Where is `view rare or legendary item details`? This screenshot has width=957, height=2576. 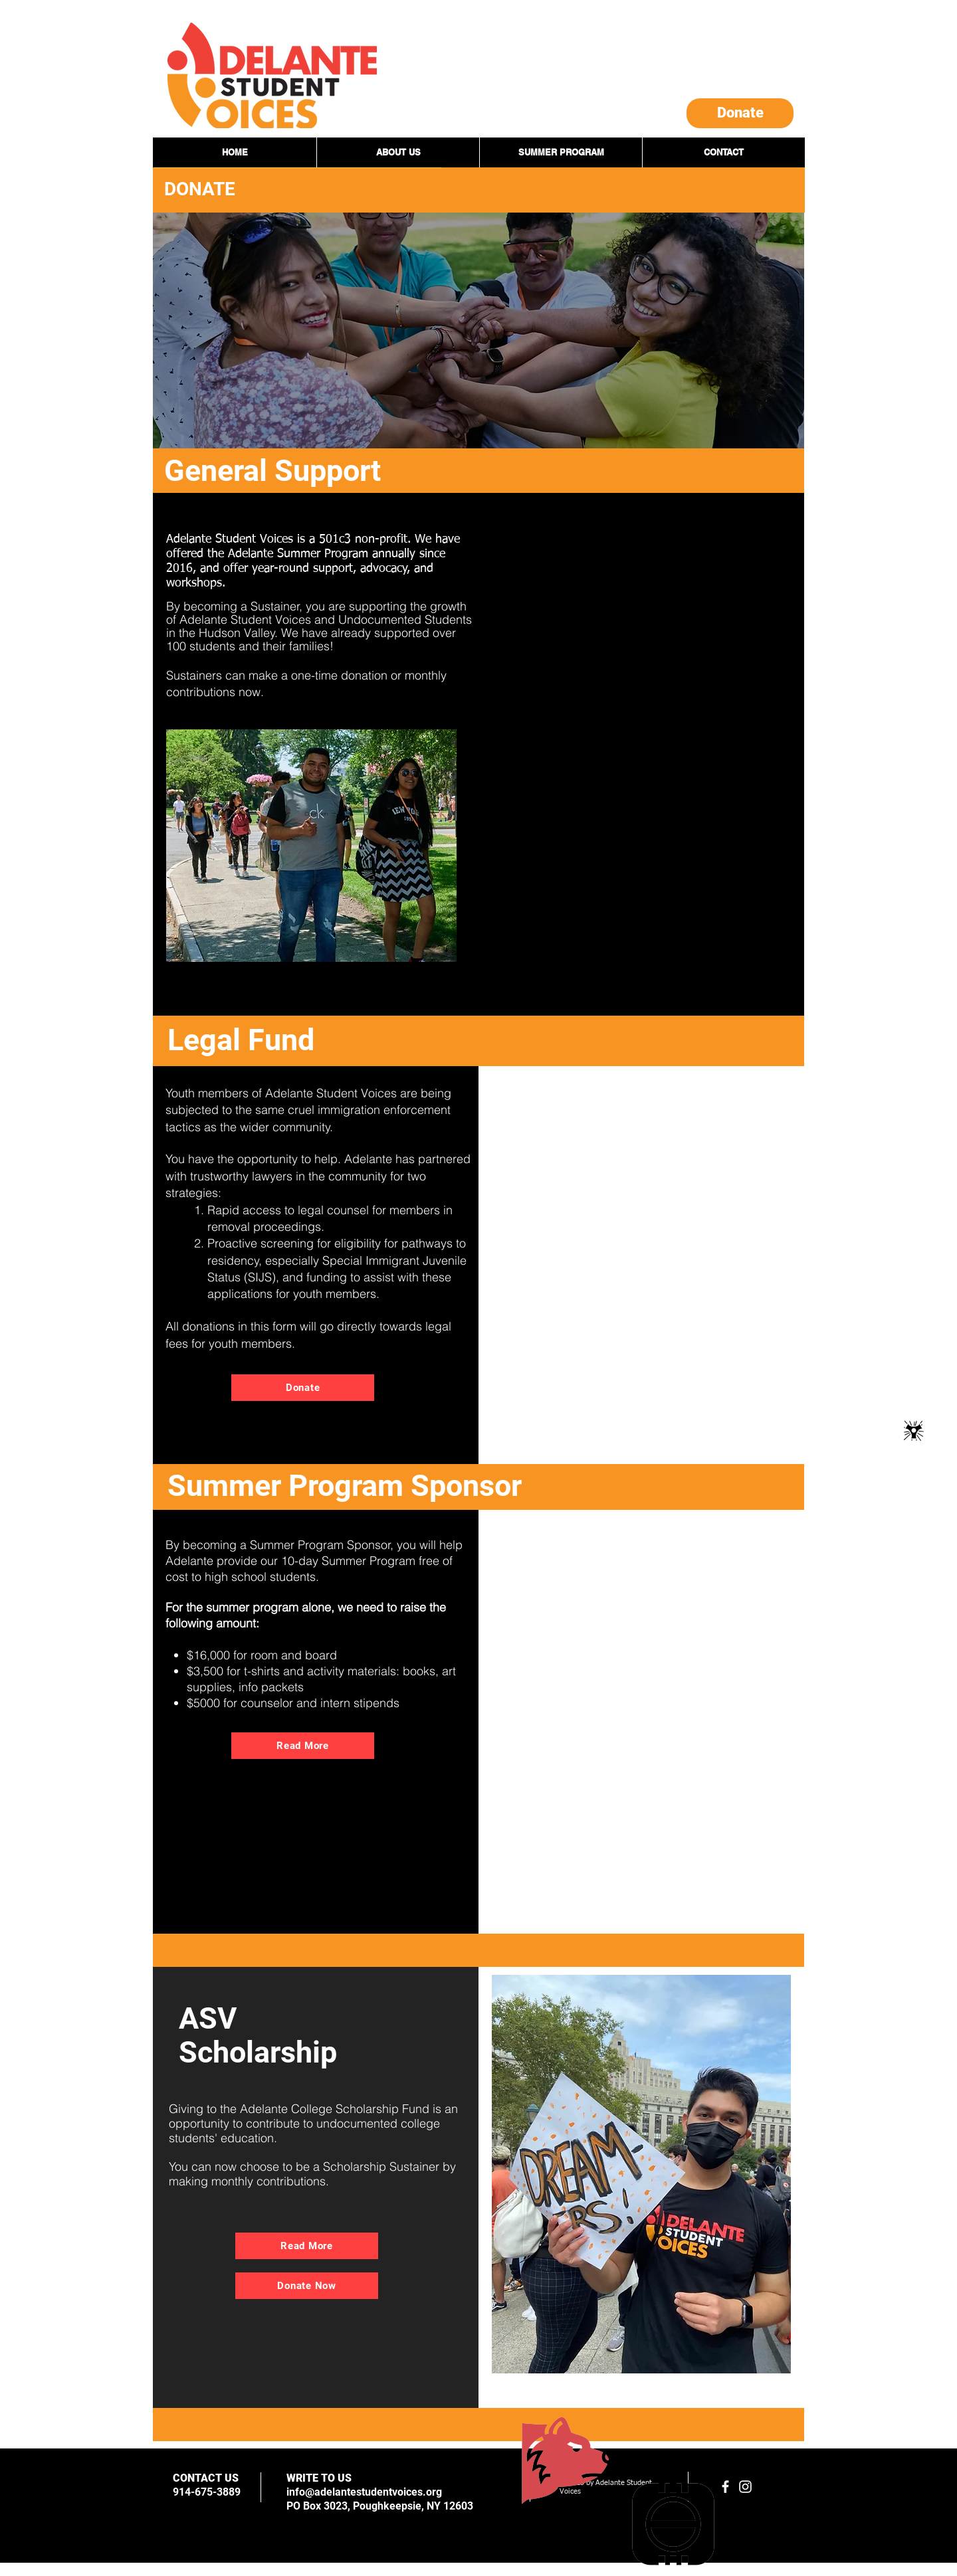
view rare or legendary item details is located at coordinates (914, 1431).